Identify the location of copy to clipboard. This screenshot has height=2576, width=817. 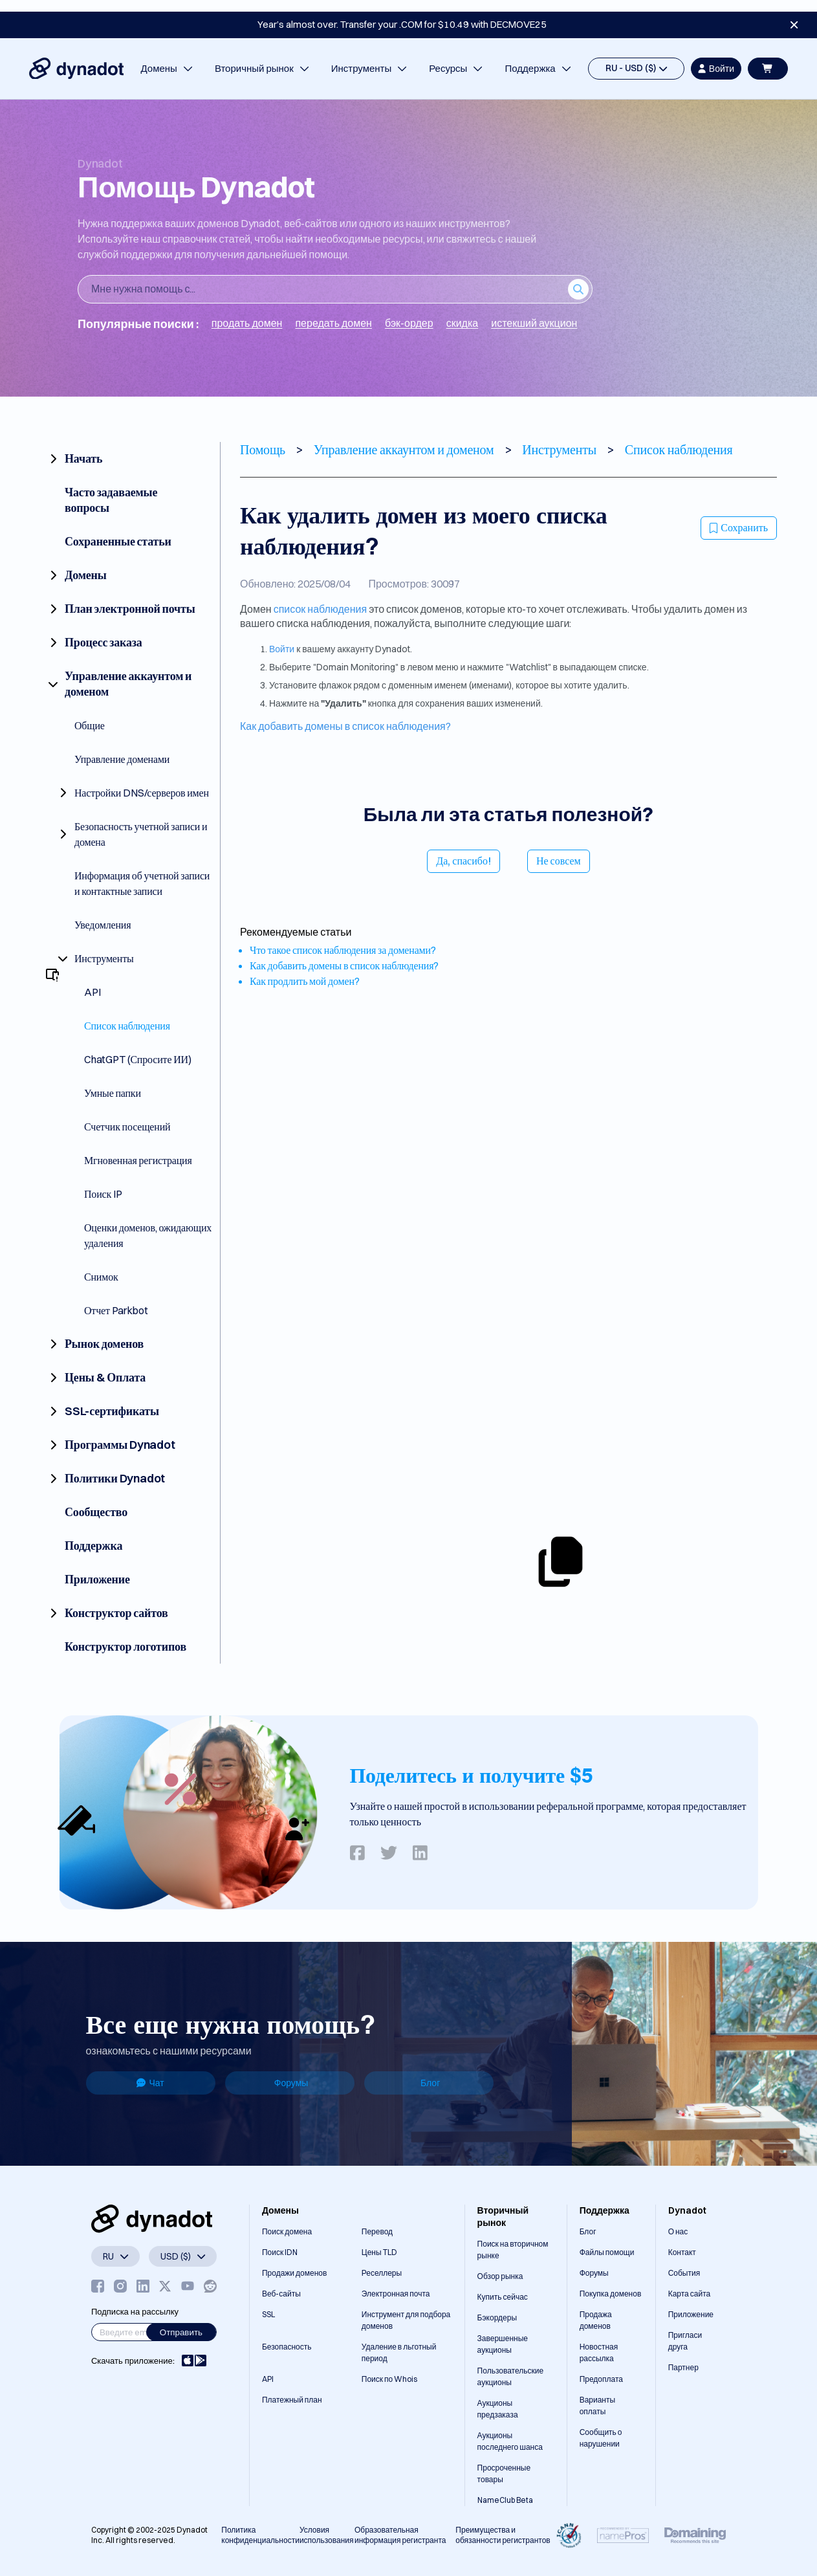
(560, 1561).